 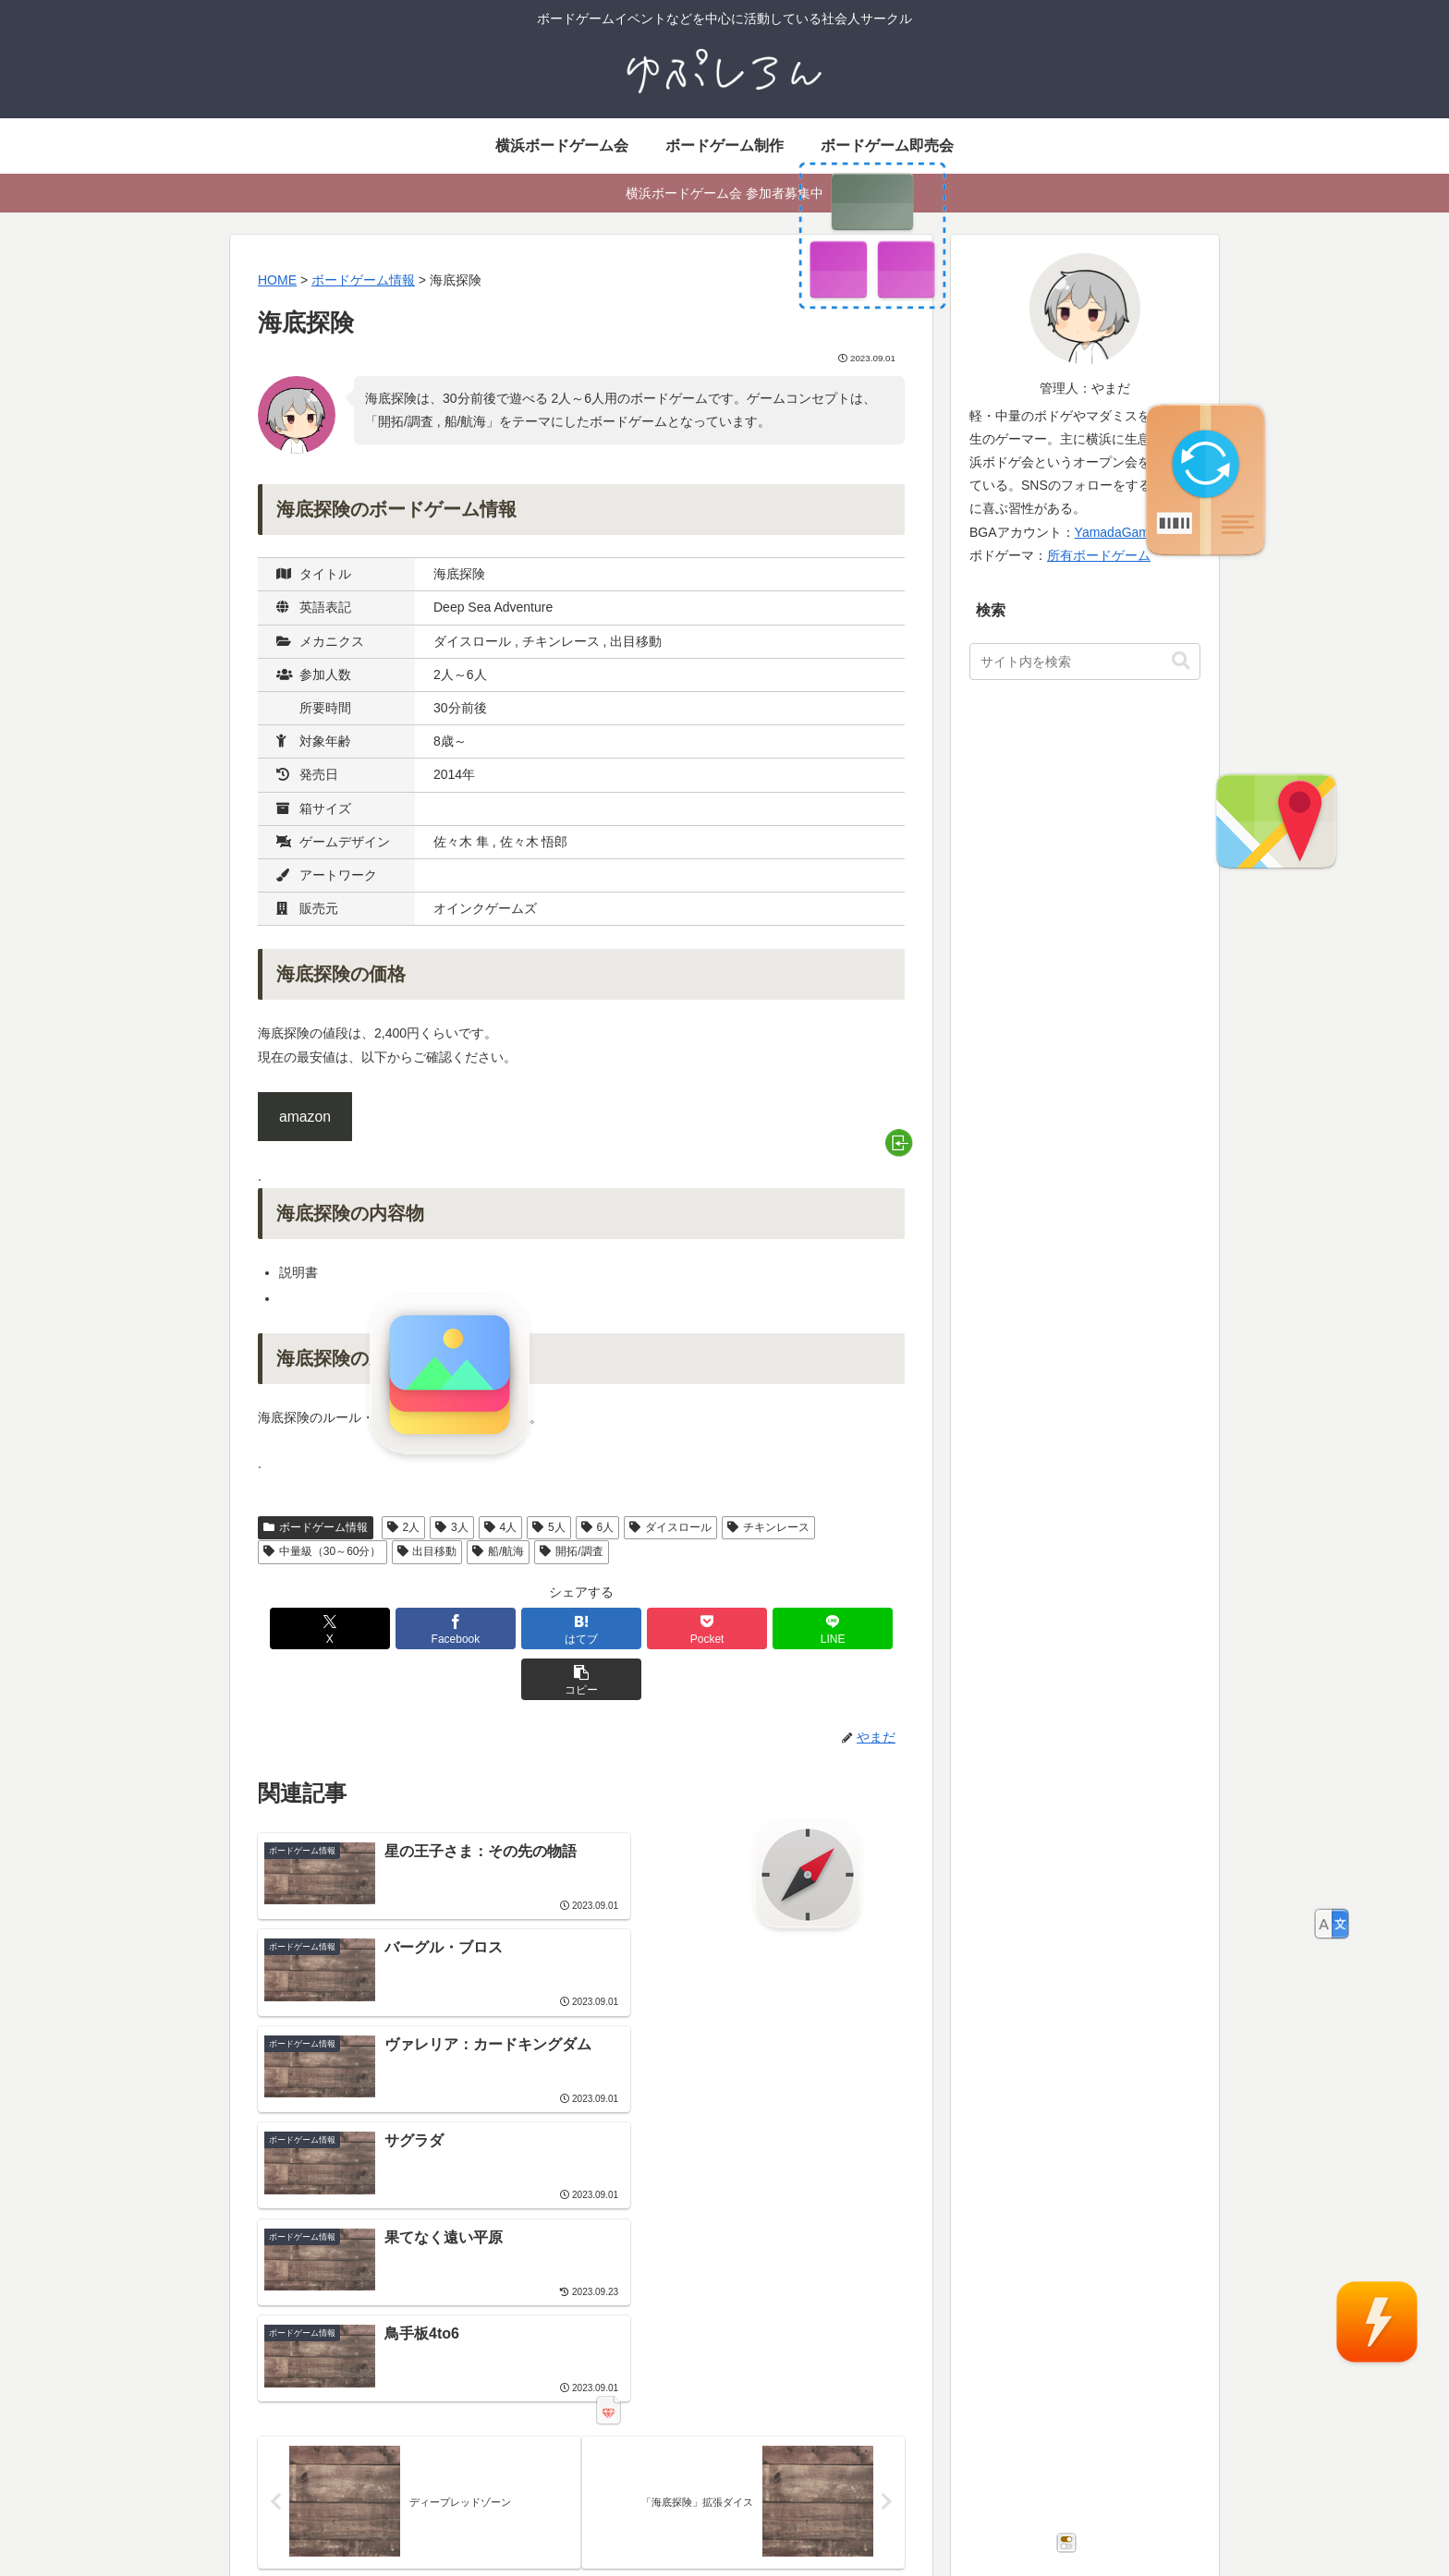 I want to click on a ruby programming language source file, so click(x=608, y=2410).